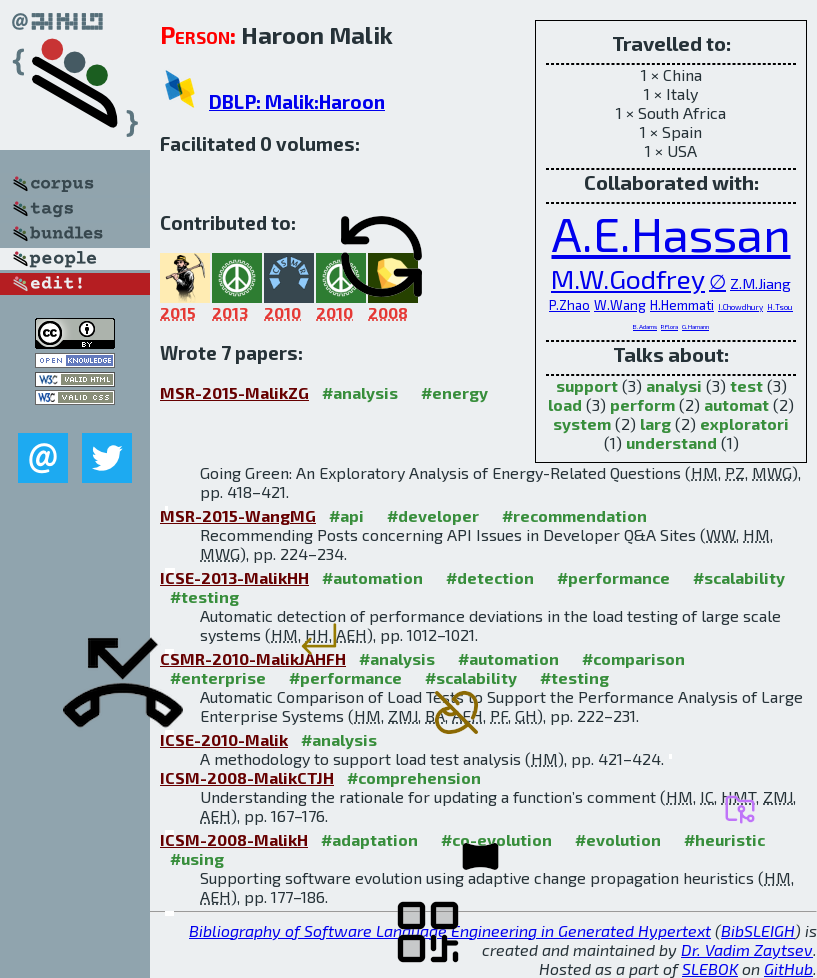 The height and width of the screenshot is (978, 817). What do you see at coordinates (740, 809) in the screenshot?
I see `open git repository folder` at bounding box center [740, 809].